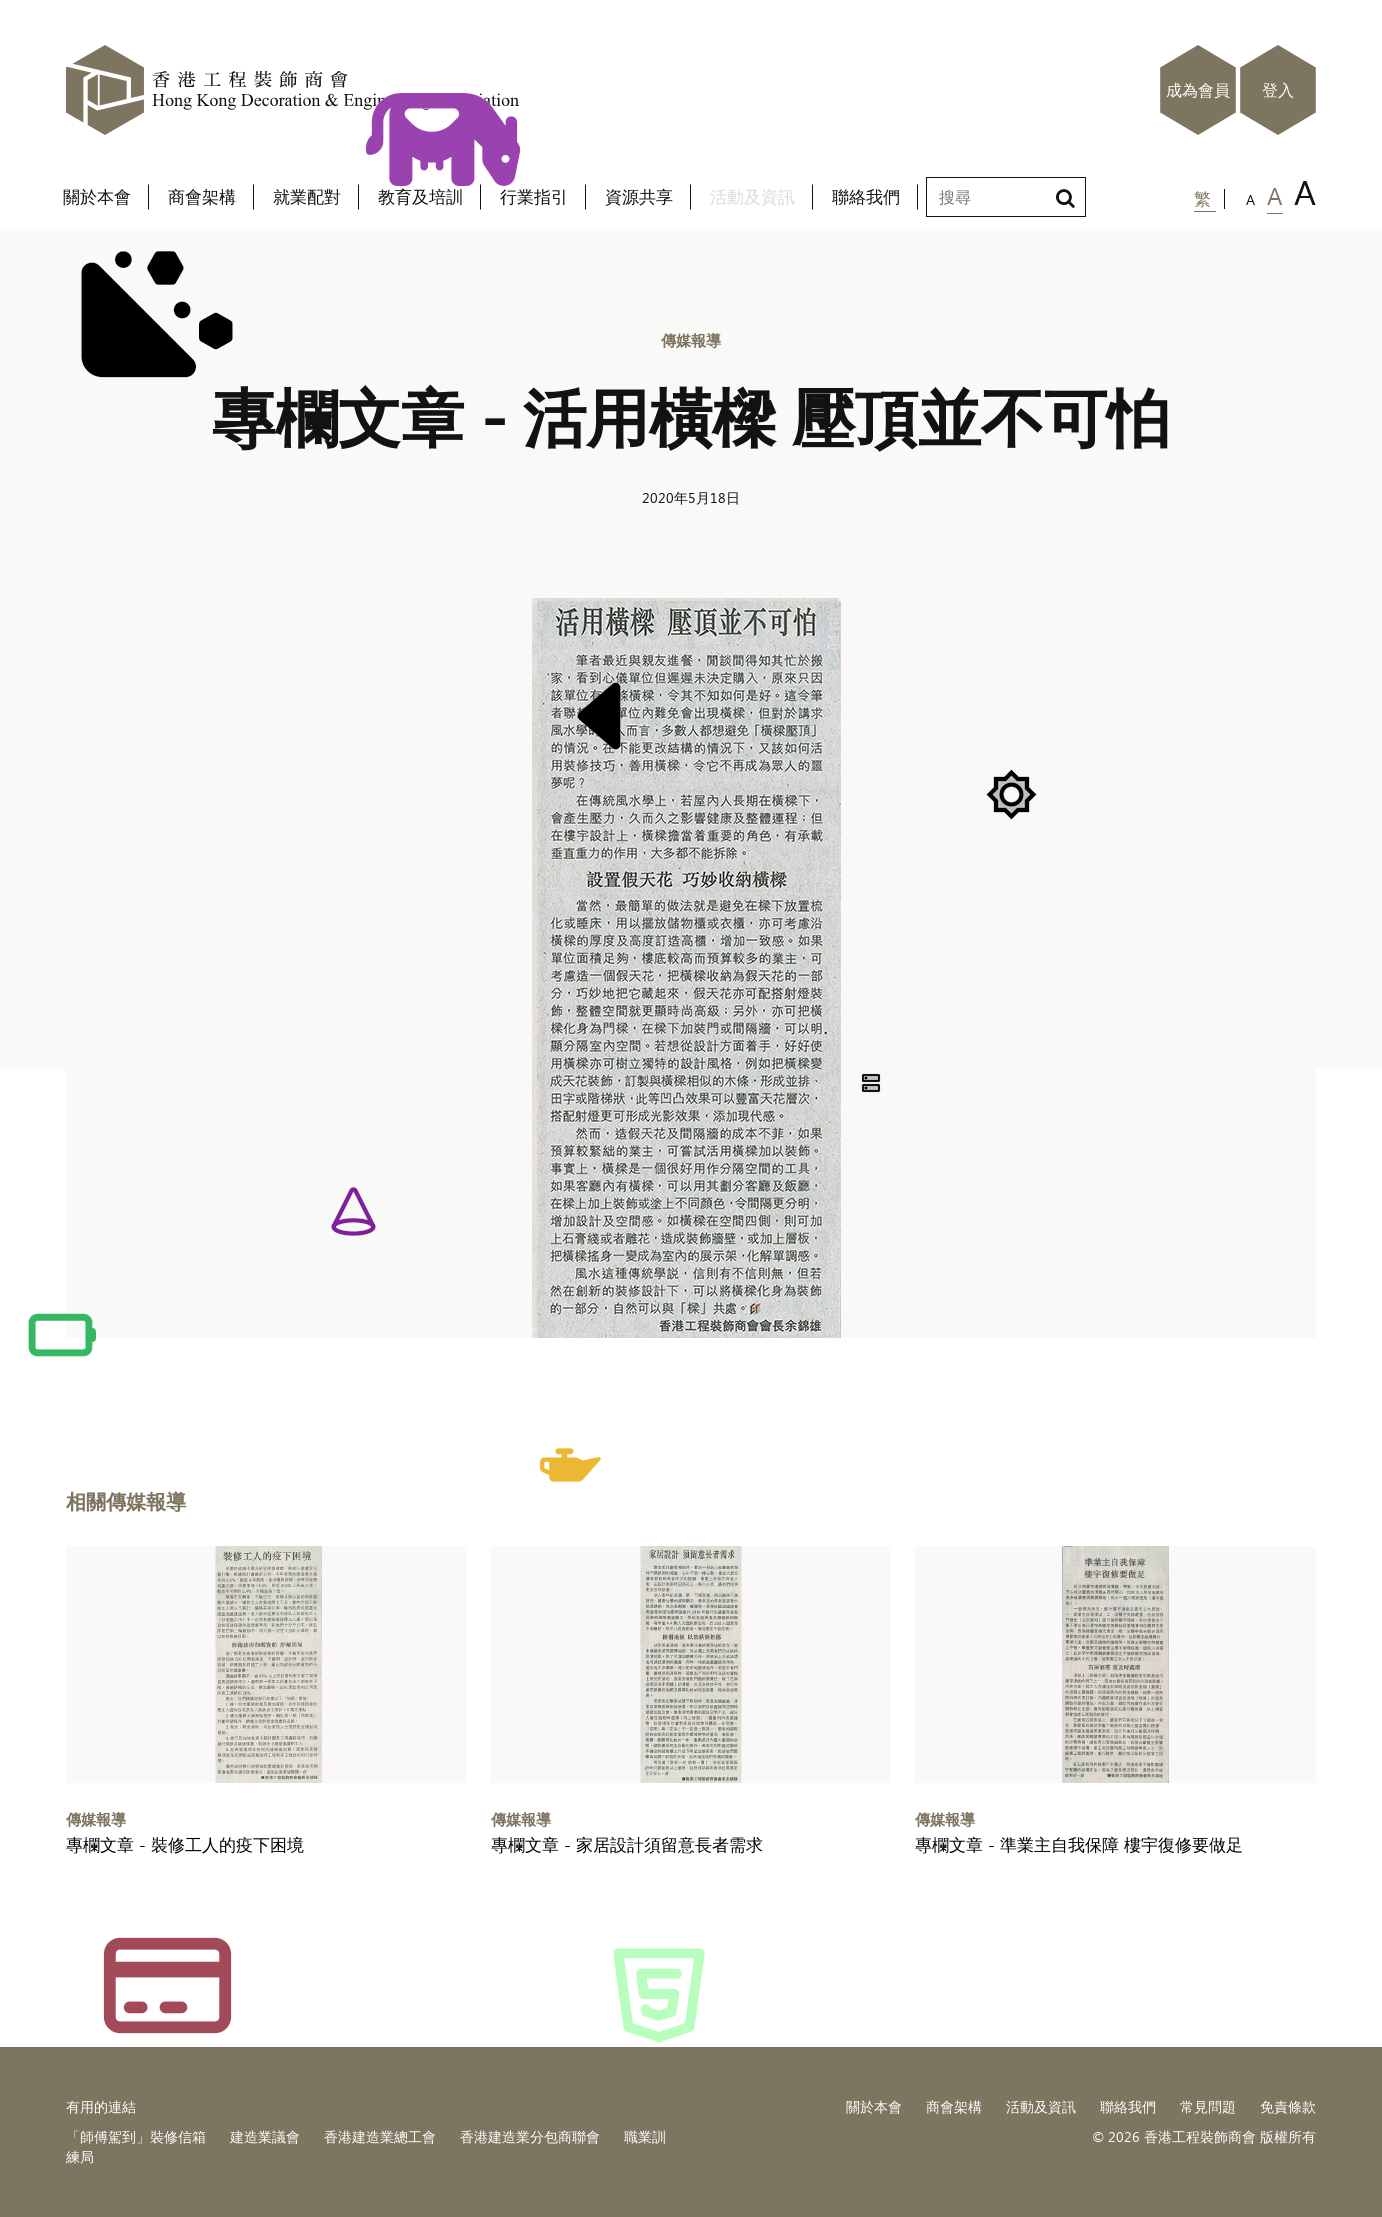 This screenshot has height=2217, width=1382. I want to click on represents a 3D cone shape or geometric object, so click(353, 1211).